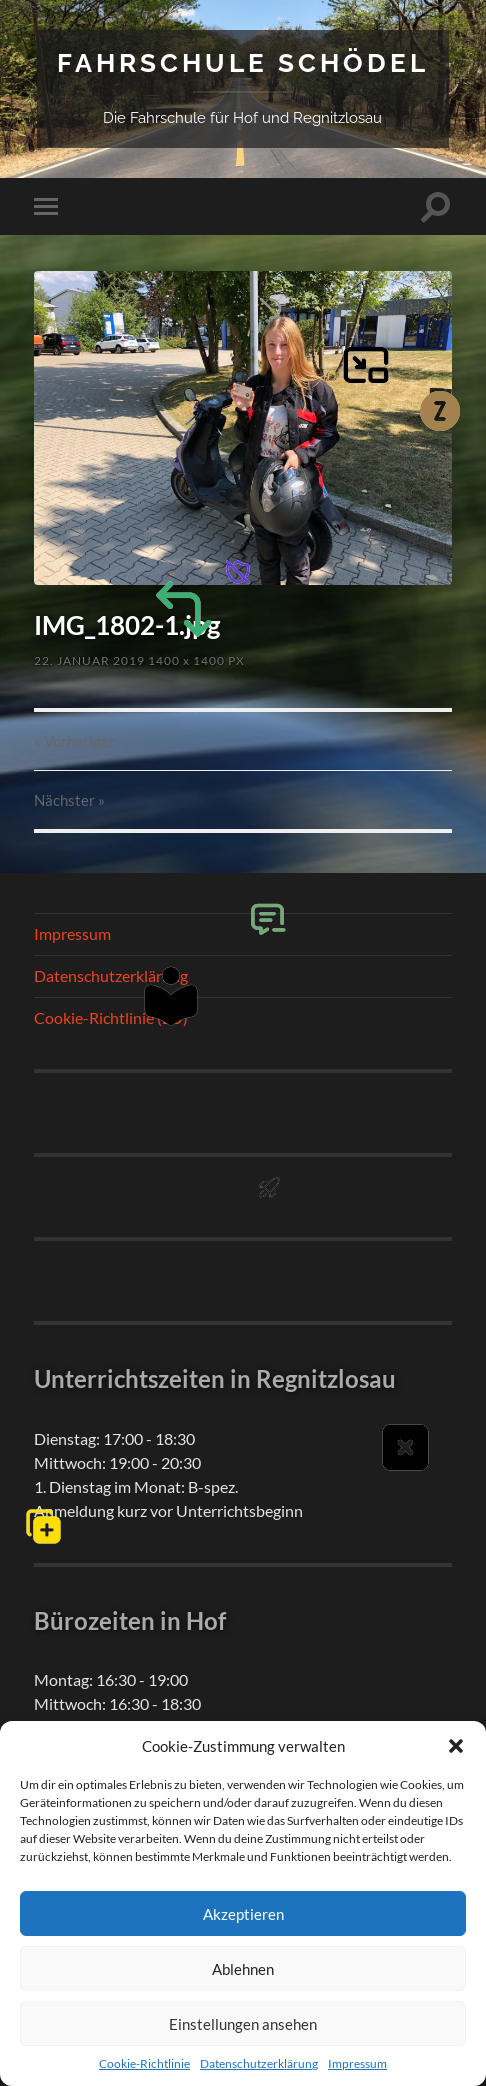 The image size is (486, 2086). What do you see at coordinates (238, 572) in the screenshot?
I see `disable security protection` at bounding box center [238, 572].